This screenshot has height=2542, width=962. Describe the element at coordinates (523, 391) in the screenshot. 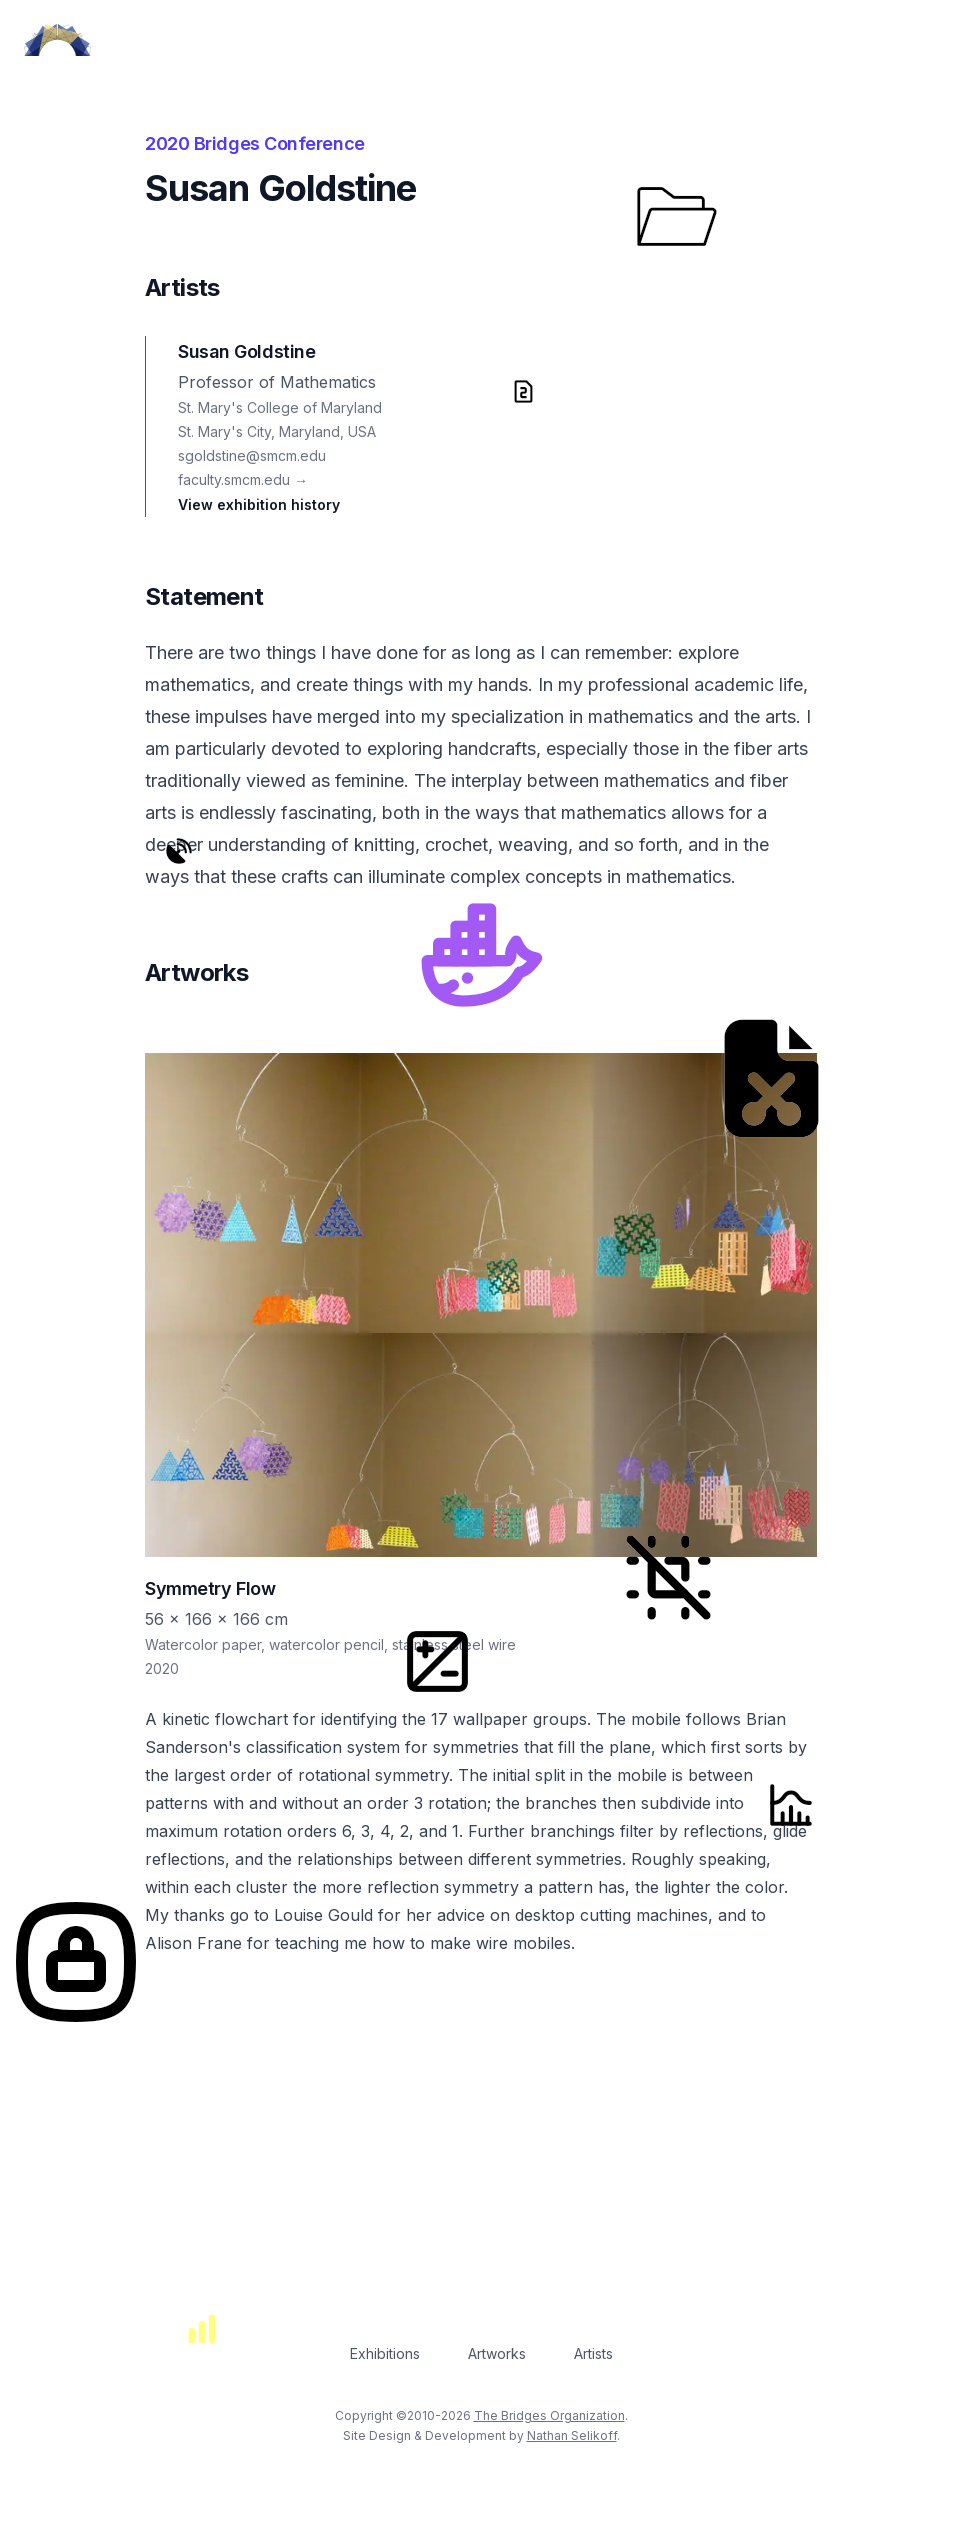

I see `indicates secondary SIM card slot` at that location.